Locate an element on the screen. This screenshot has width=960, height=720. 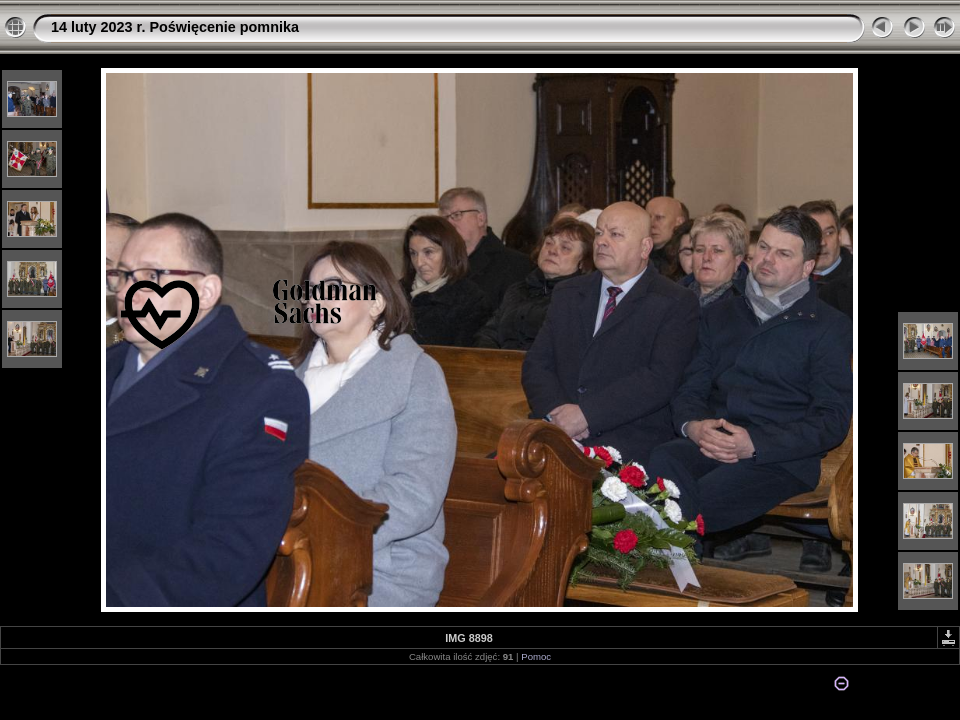
view health or fitness tracking data is located at coordinates (162, 314).